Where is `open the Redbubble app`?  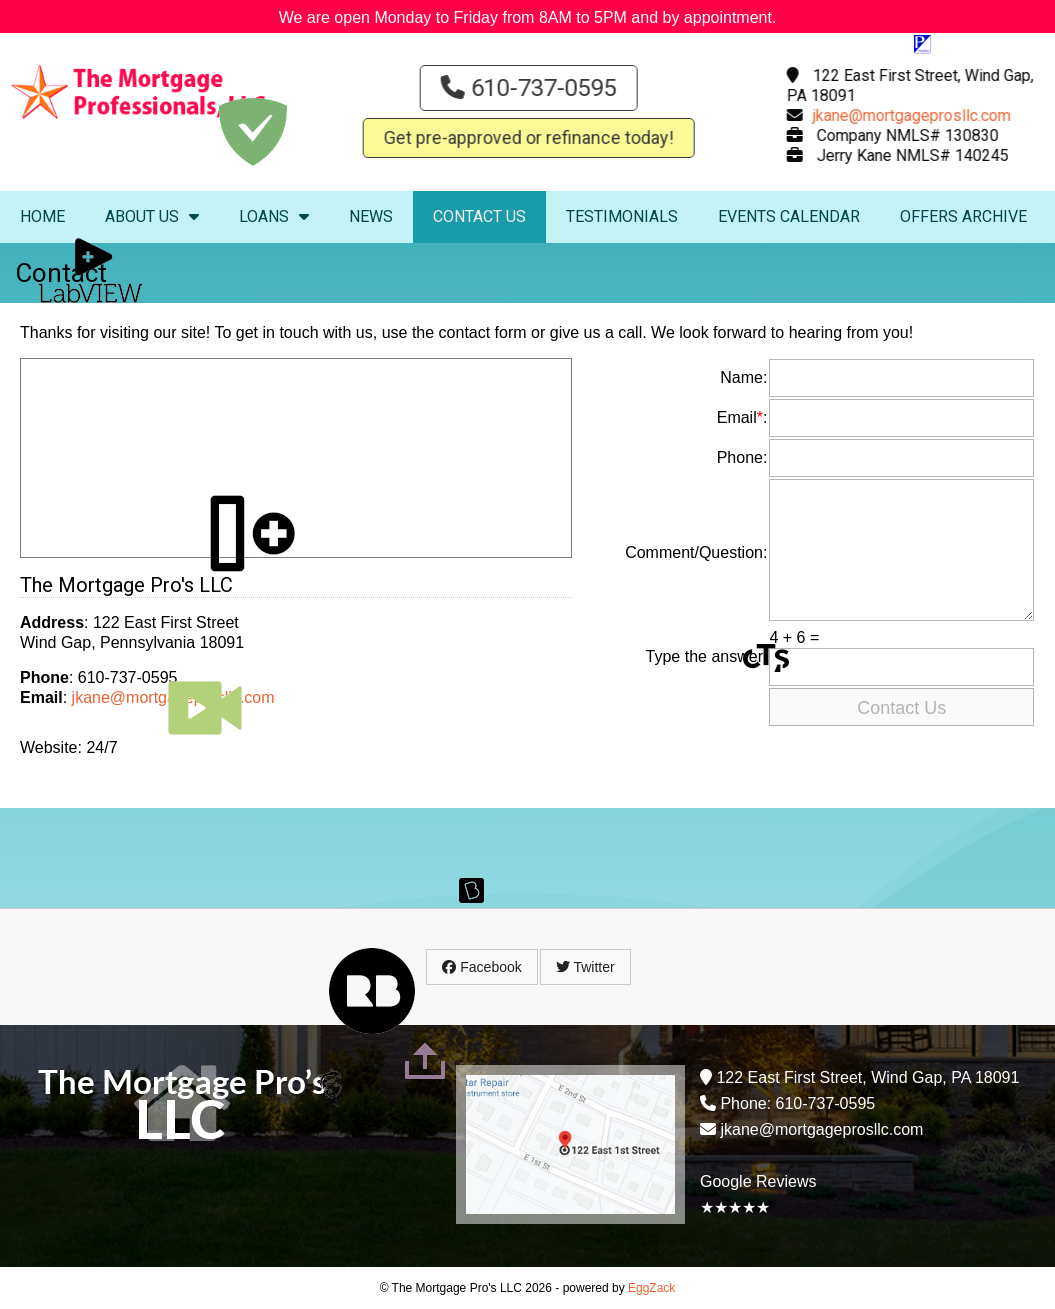 open the Redbubble app is located at coordinates (372, 991).